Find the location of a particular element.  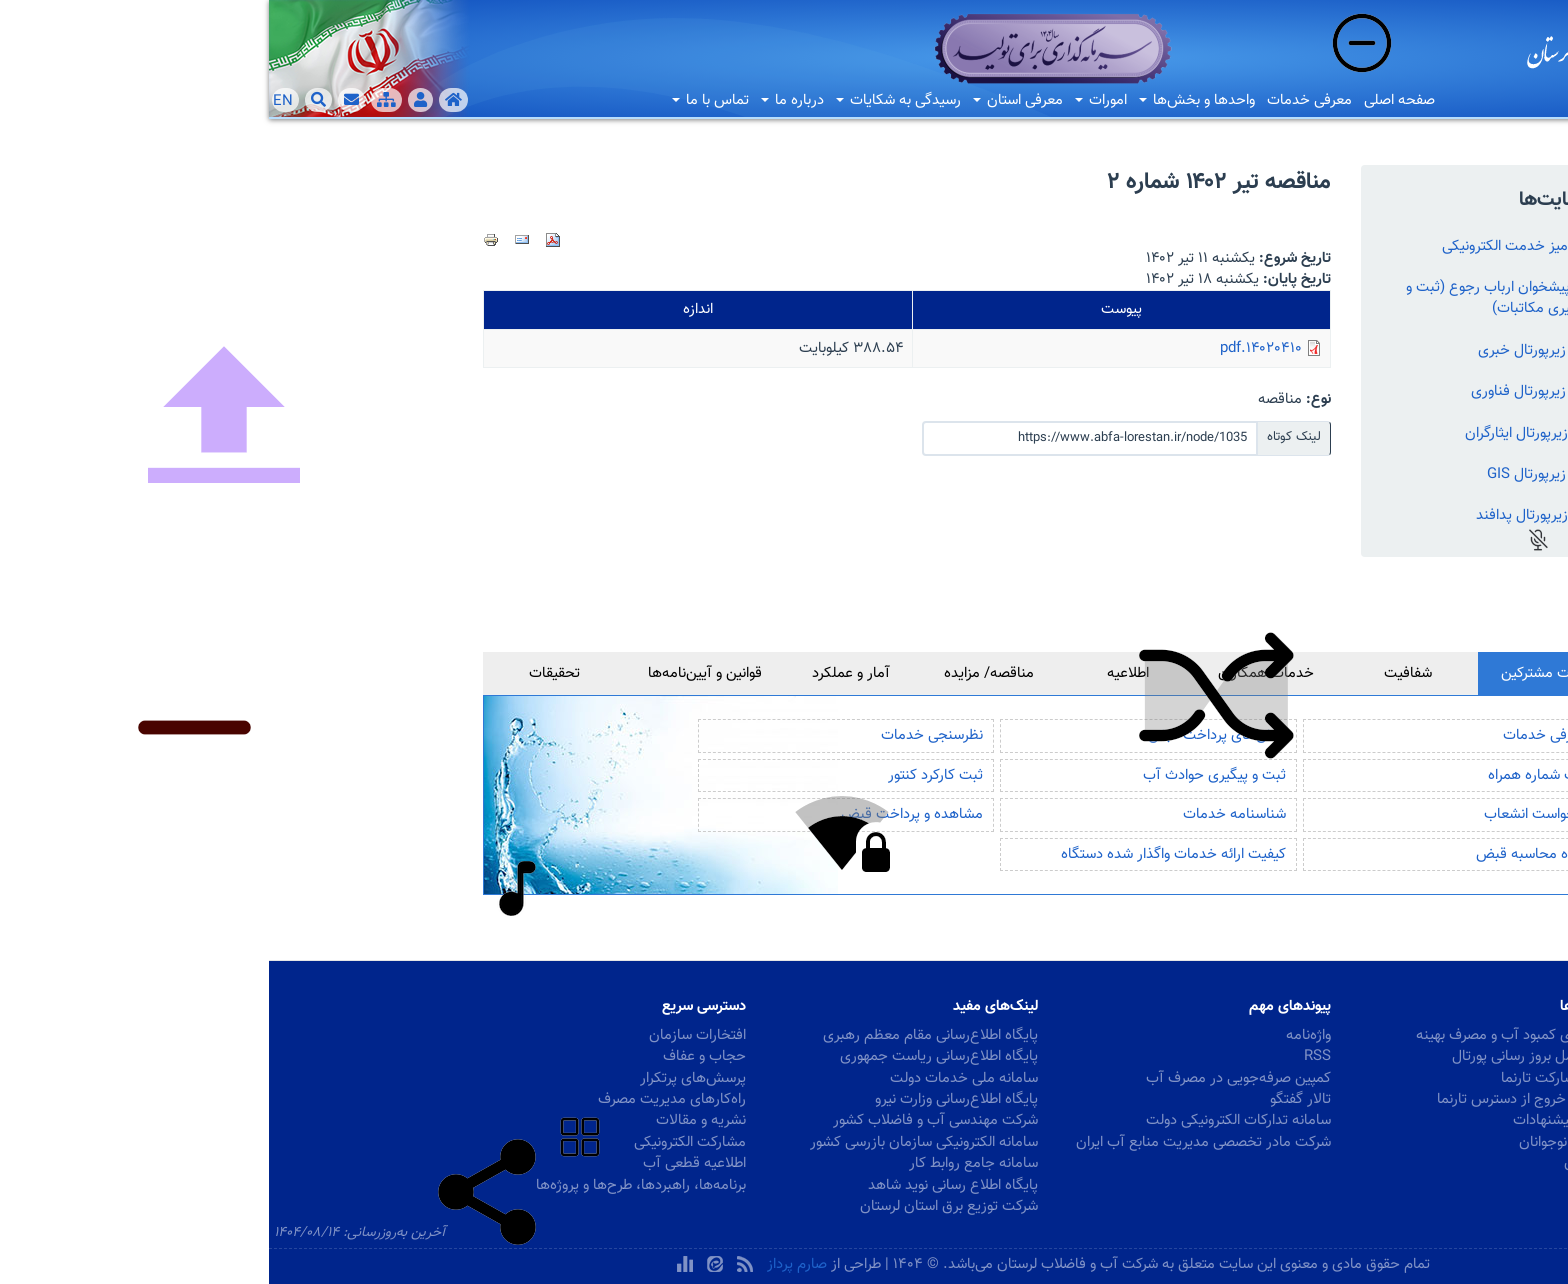

shuffle playlist or queue order is located at coordinates (1213, 695).